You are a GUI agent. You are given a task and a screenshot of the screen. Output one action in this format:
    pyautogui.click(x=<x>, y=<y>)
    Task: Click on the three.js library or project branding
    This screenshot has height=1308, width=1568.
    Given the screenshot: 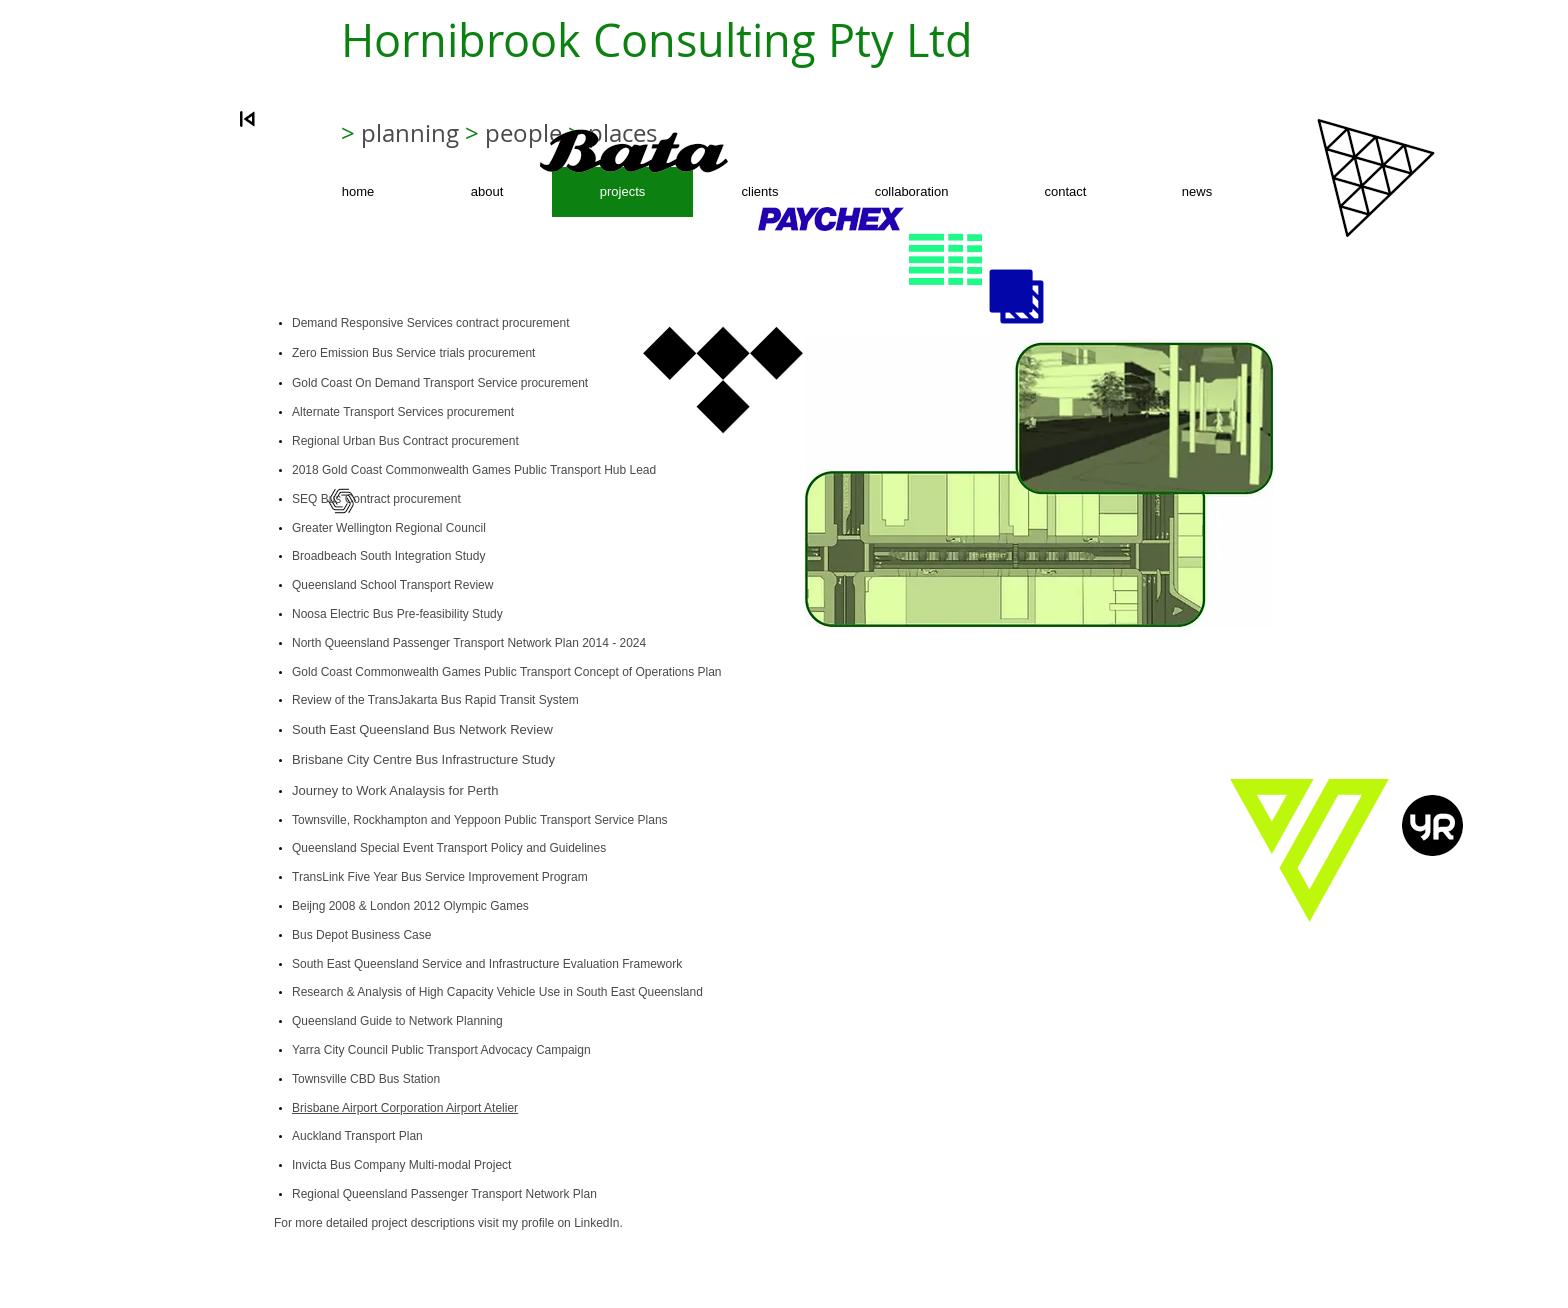 What is the action you would take?
    pyautogui.click(x=1376, y=178)
    